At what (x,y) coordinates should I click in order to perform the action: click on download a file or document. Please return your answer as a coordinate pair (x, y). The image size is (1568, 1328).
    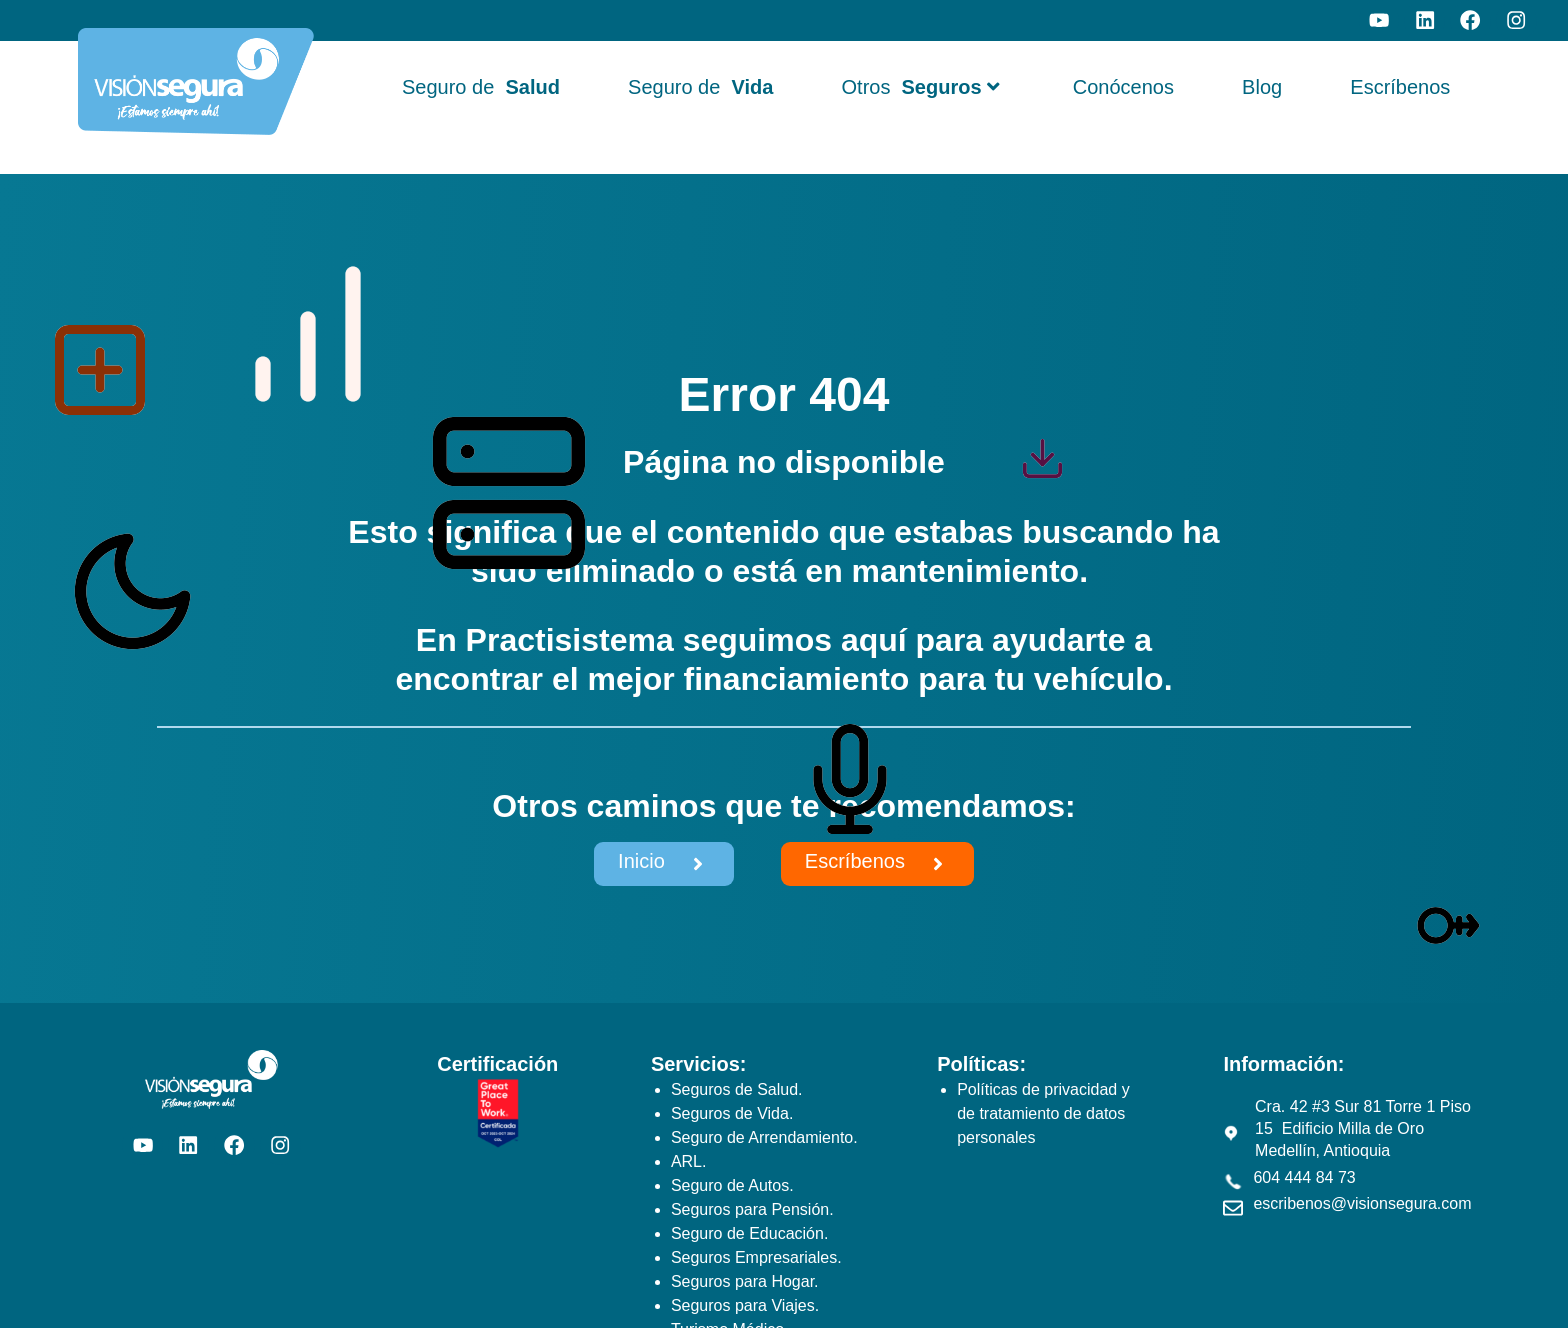
    Looking at the image, I should click on (1042, 458).